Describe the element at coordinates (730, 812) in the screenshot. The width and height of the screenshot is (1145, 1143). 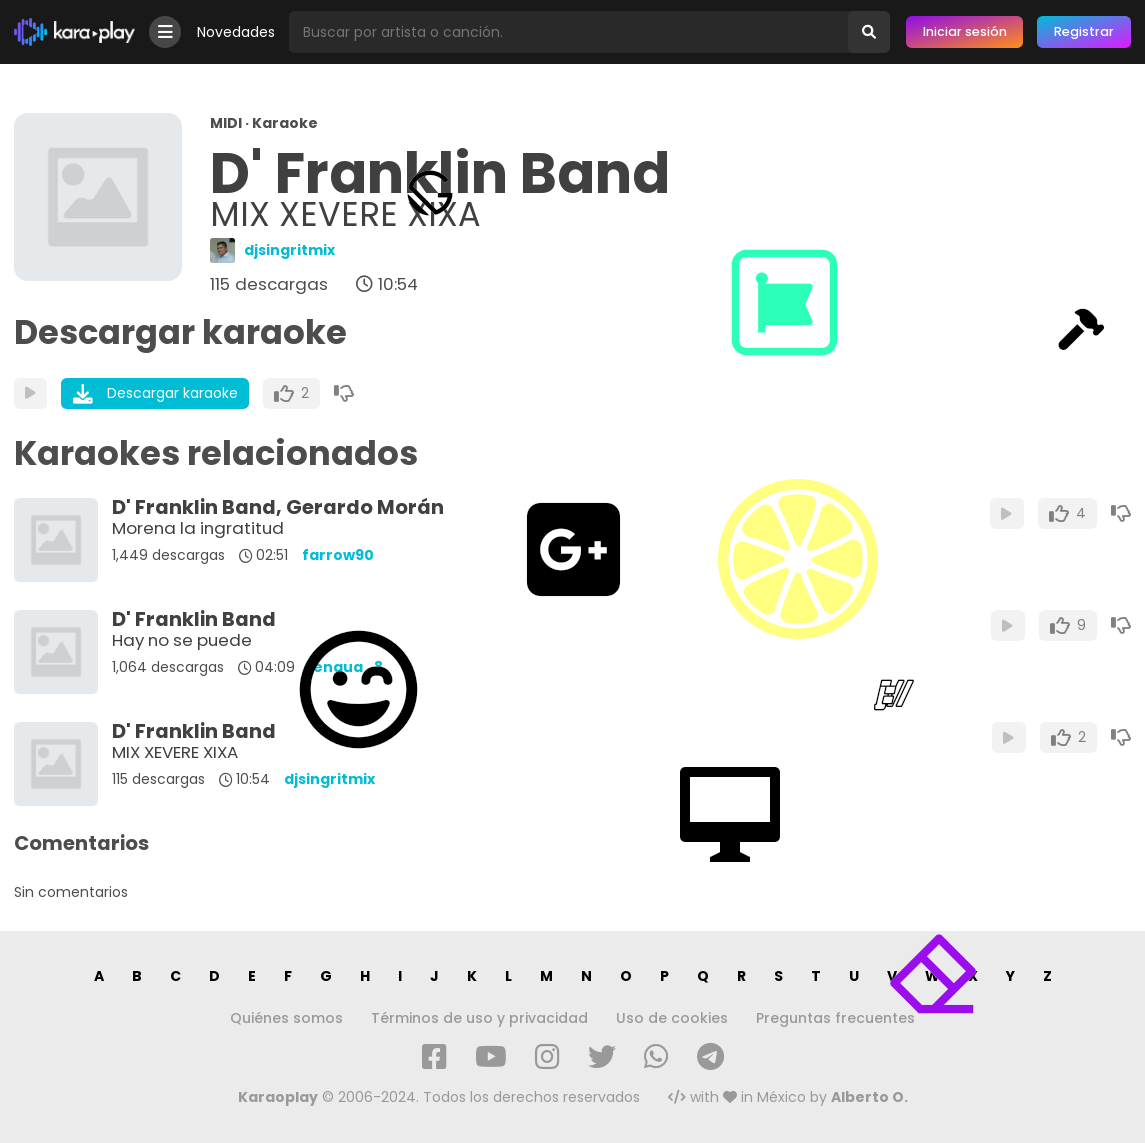
I see `mac desktop or imac device` at that location.